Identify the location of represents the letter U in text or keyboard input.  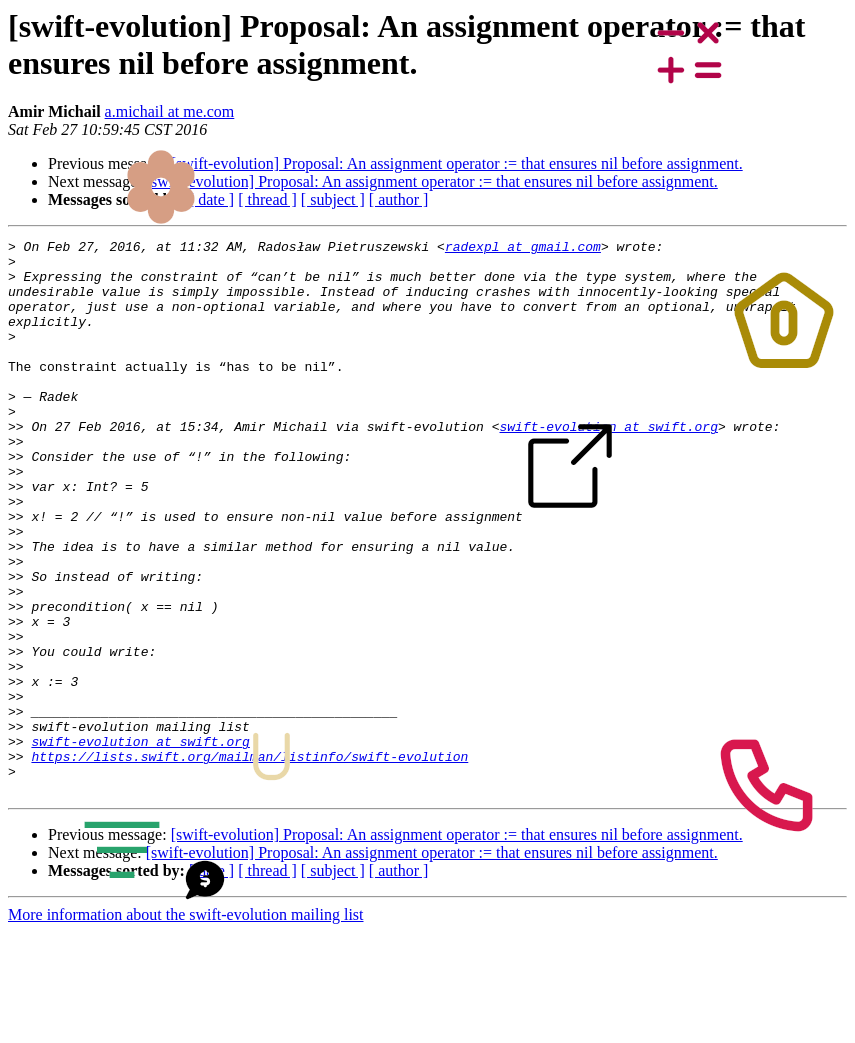
(271, 756).